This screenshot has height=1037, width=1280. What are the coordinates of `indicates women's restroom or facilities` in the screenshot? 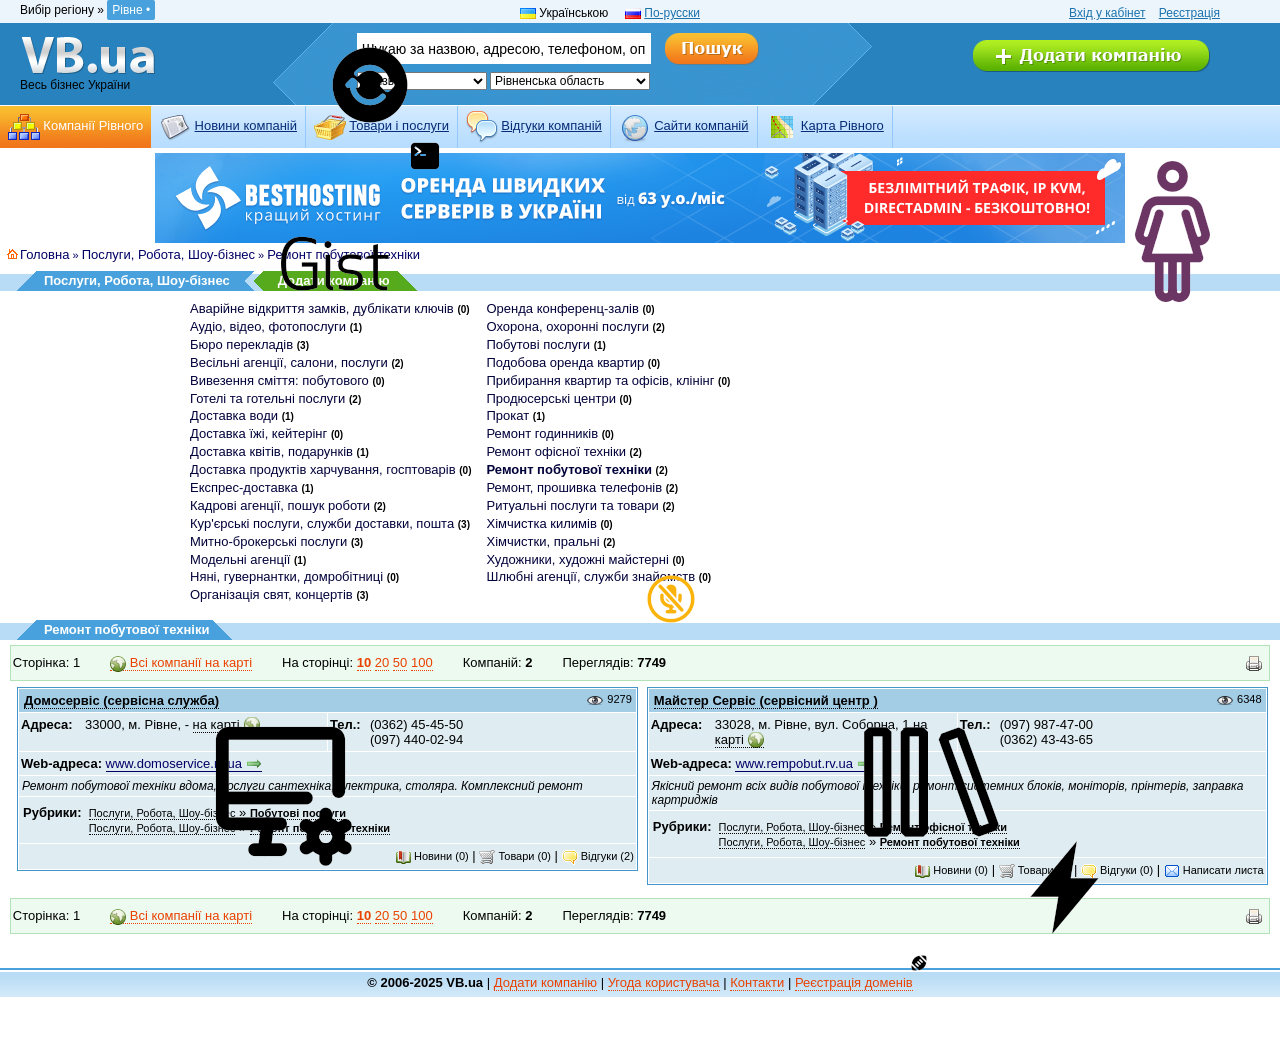 It's located at (1172, 231).